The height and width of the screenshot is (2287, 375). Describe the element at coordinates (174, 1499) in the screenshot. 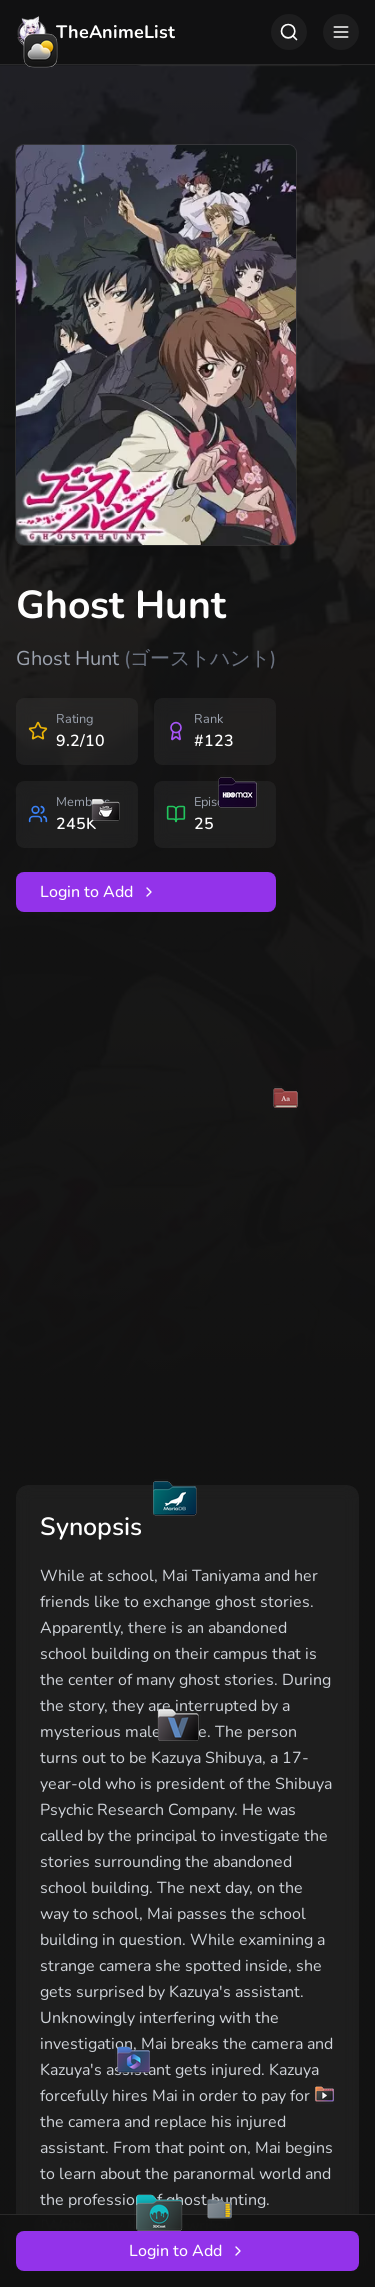

I see `open MariaDB database files folder` at that location.